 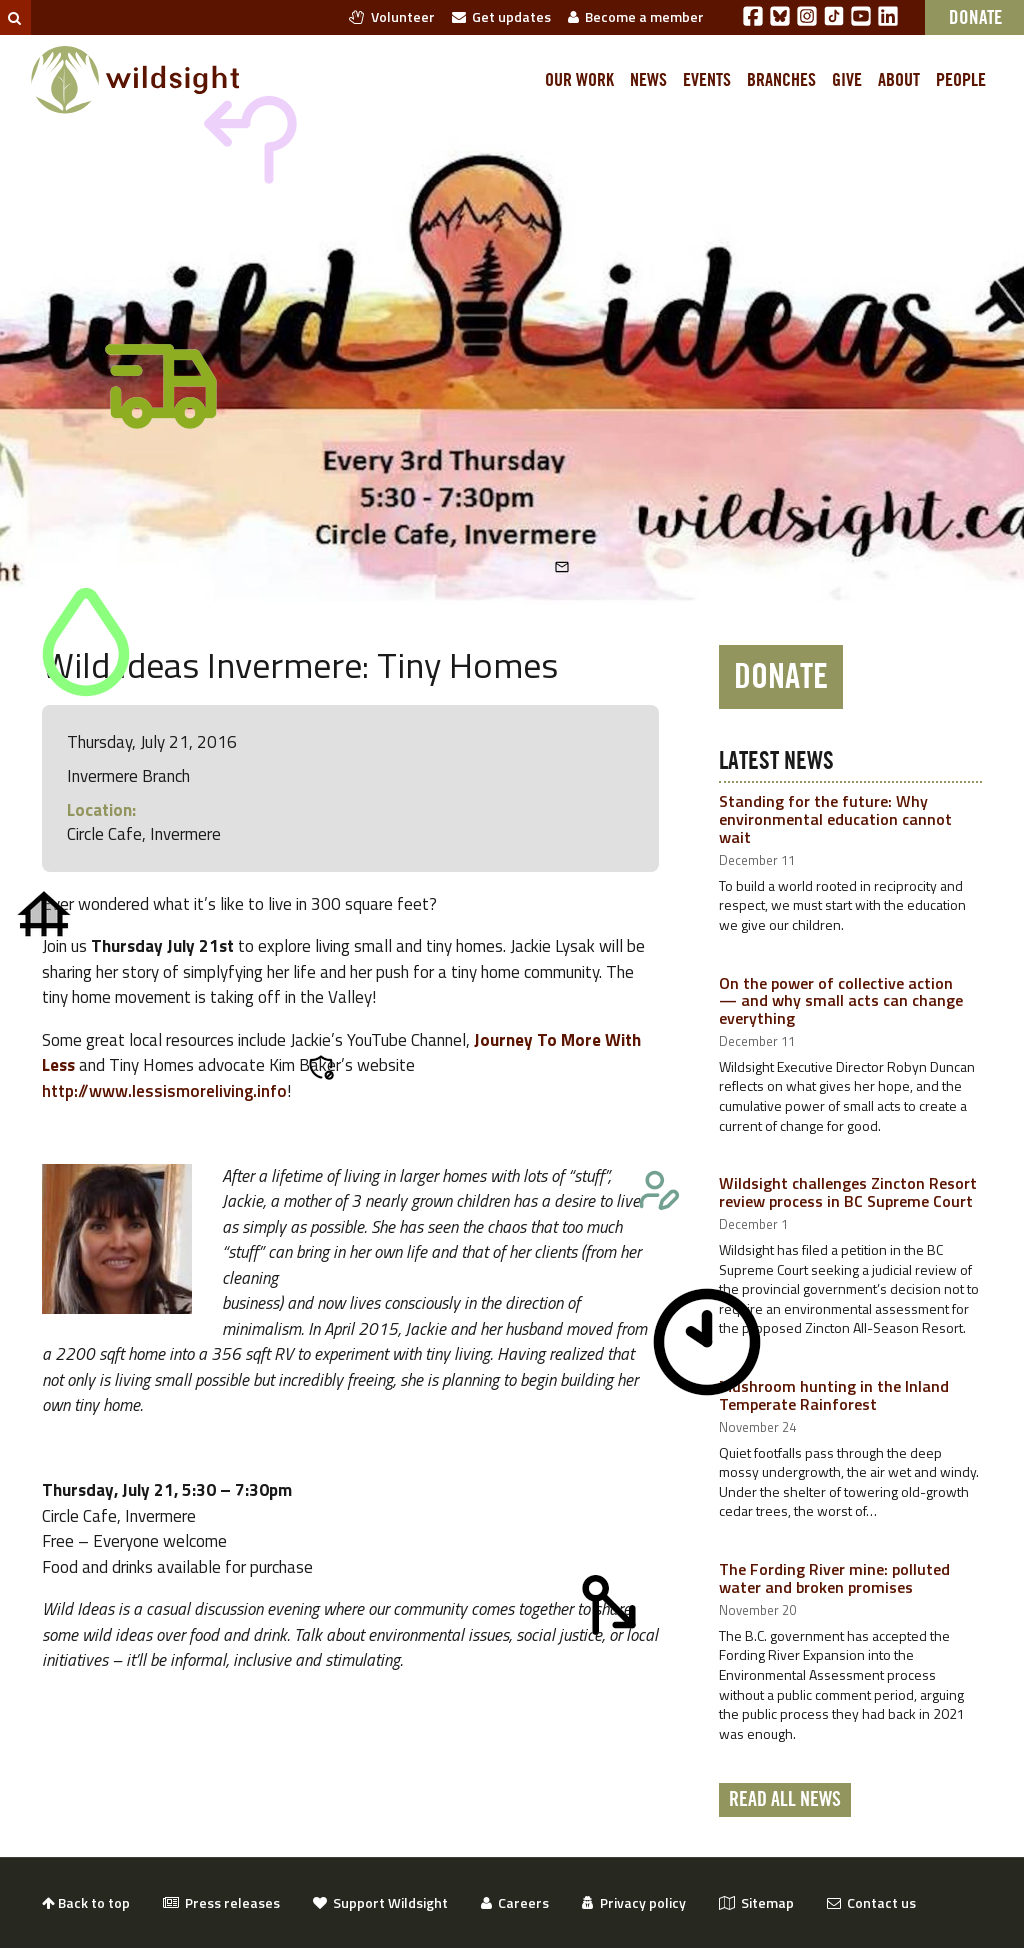 What do you see at coordinates (250, 137) in the screenshot?
I see `take the left exit at the roundabout` at bounding box center [250, 137].